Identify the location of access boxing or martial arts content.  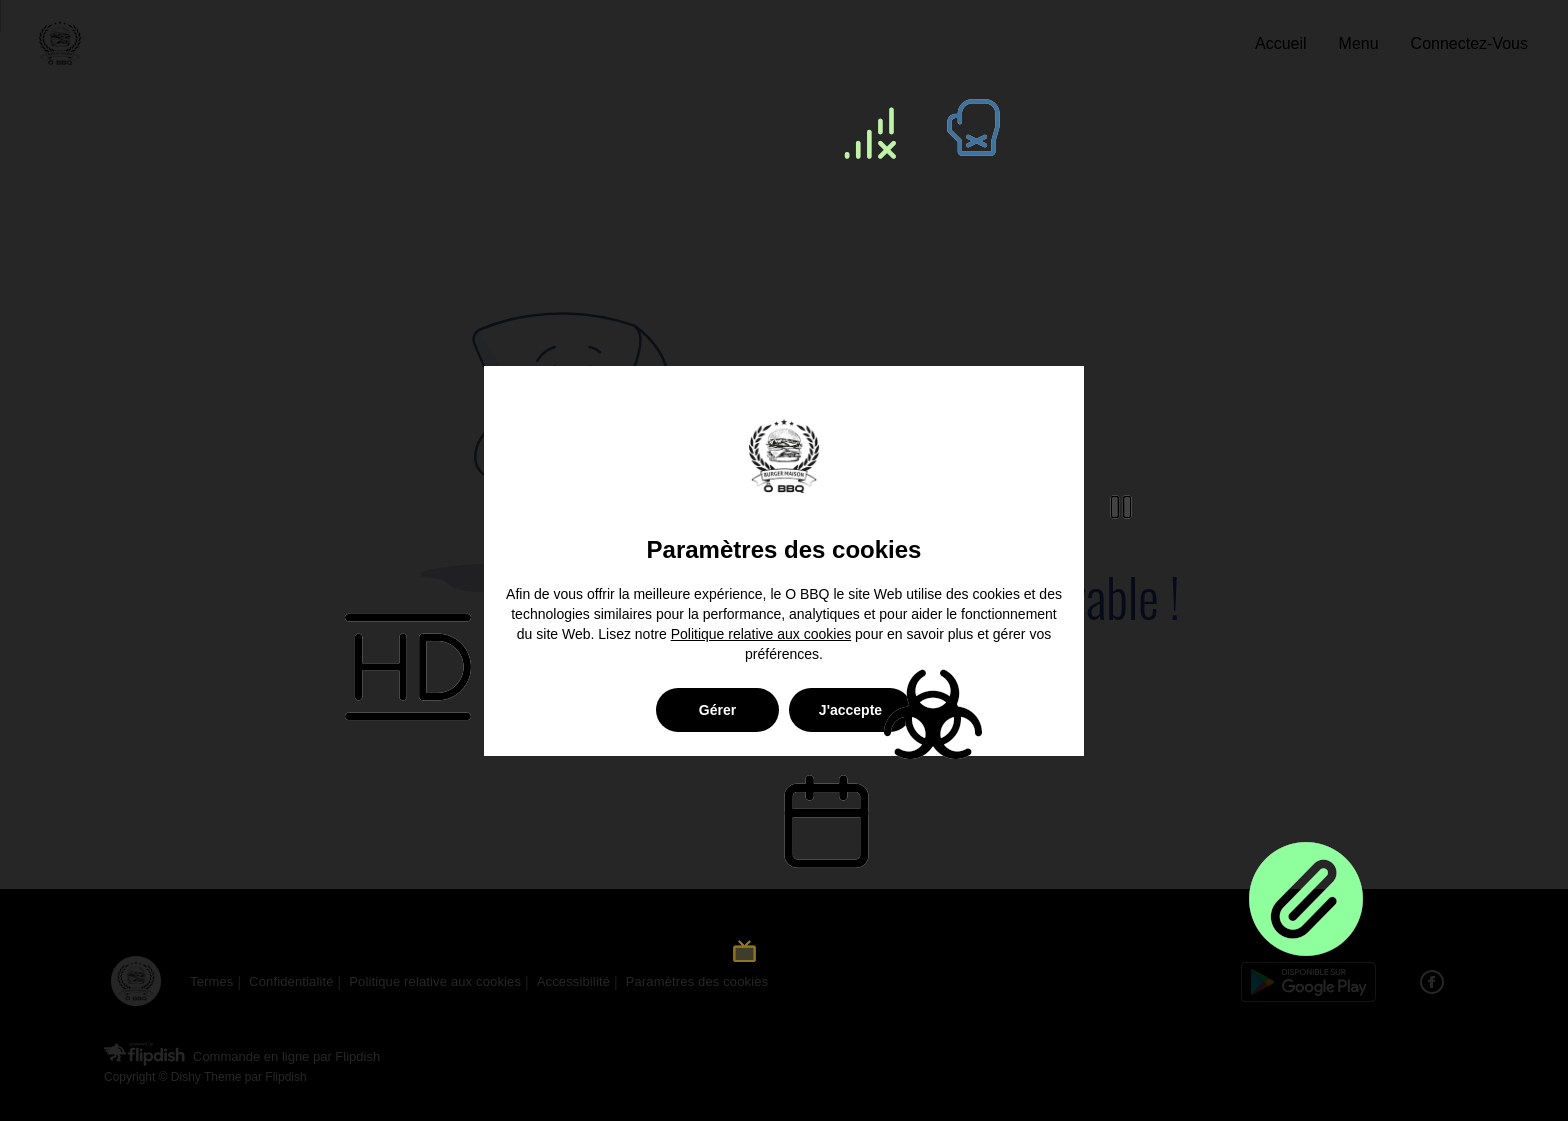
(974, 128).